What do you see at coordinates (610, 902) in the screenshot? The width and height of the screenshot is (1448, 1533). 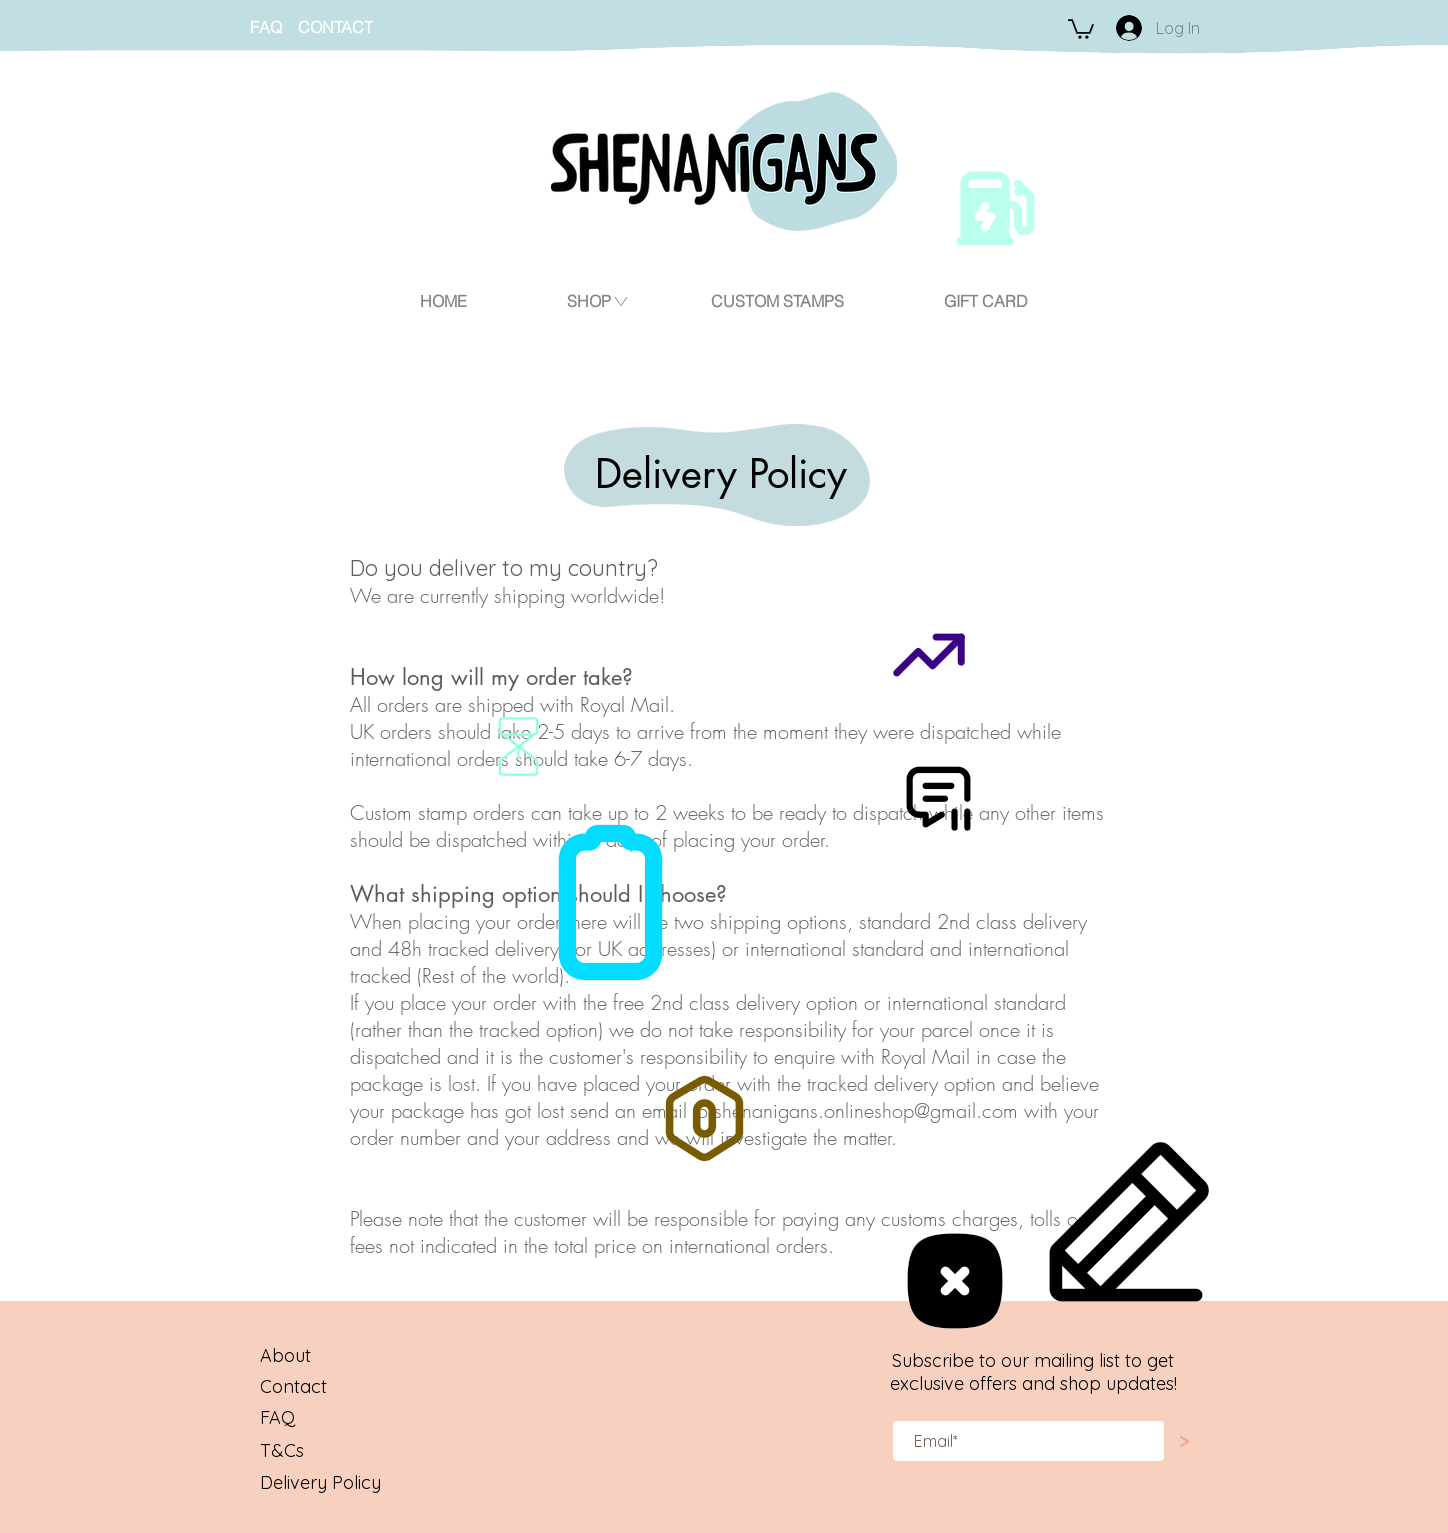 I see `indicates empty battery status` at bounding box center [610, 902].